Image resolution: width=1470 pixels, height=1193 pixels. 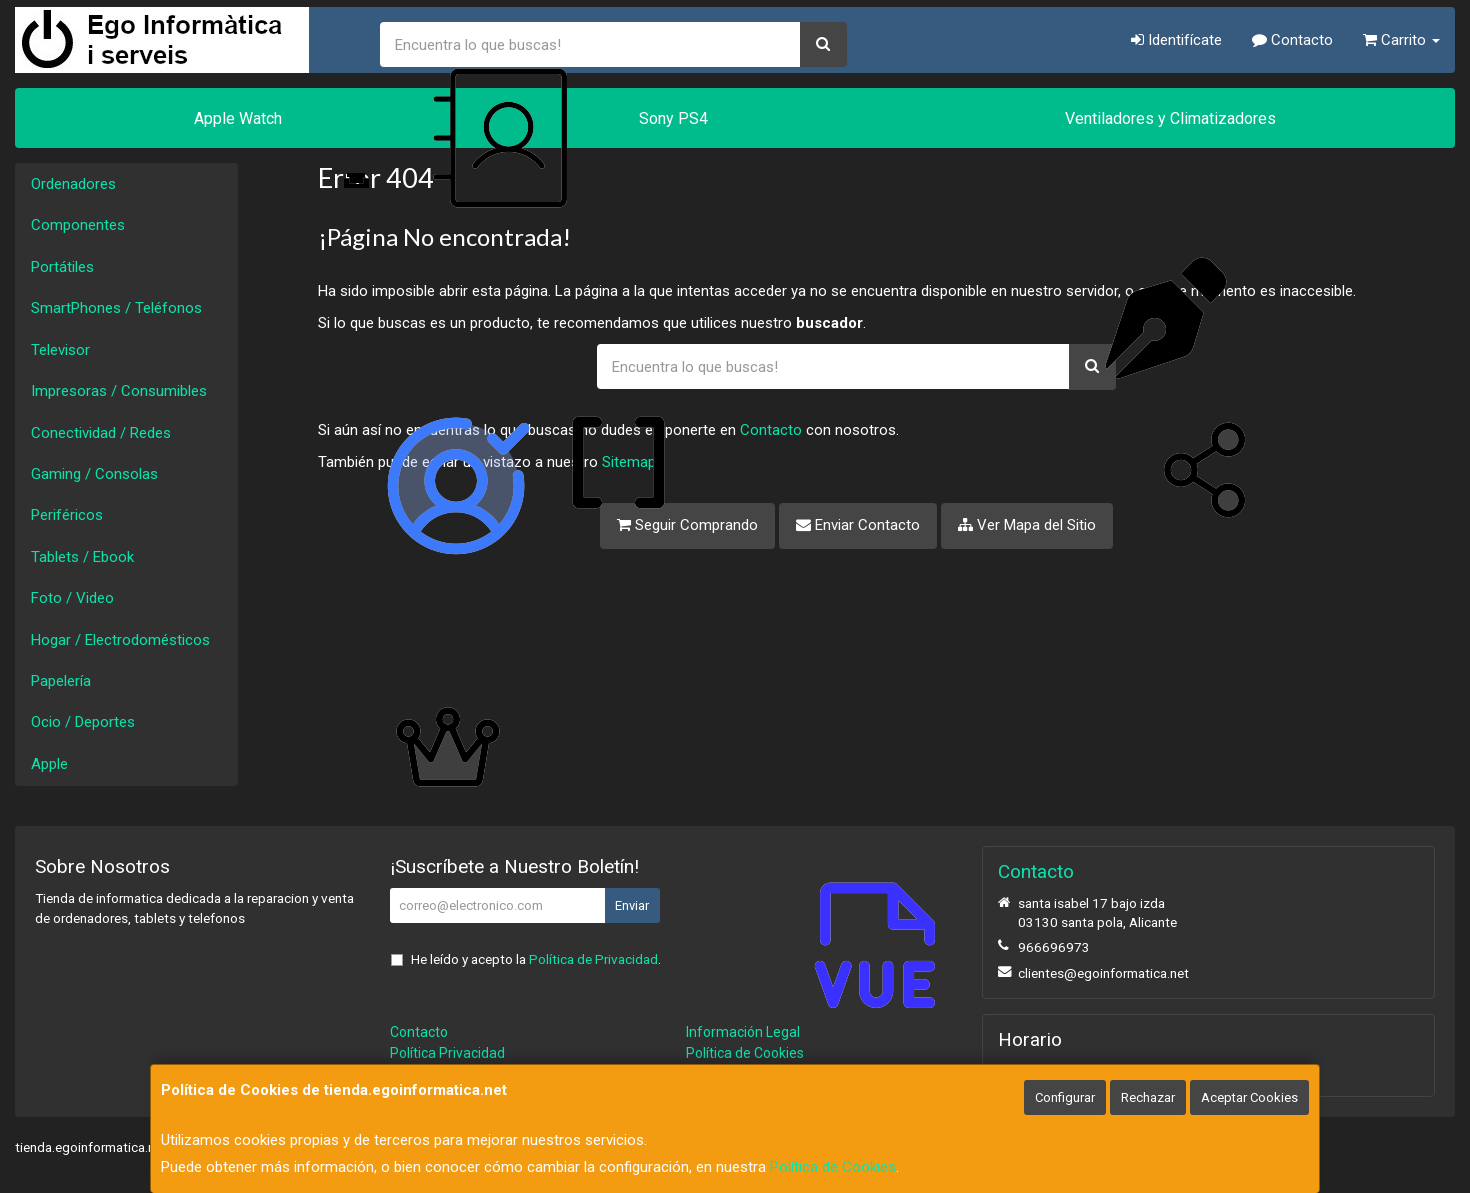 I want to click on share content to social networks, so click(x=1208, y=470).